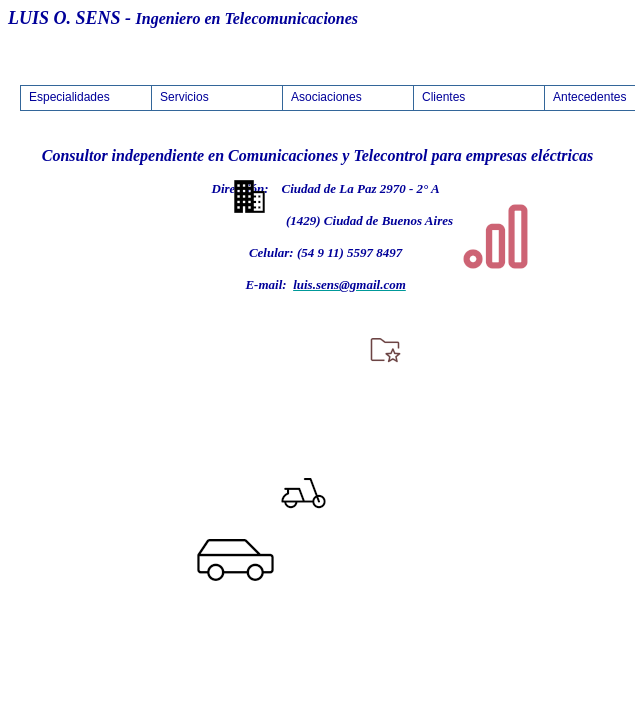 Image resolution: width=635 pixels, height=720 pixels. Describe the element at coordinates (249, 196) in the screenshot. I see `view business or company information` at that location.